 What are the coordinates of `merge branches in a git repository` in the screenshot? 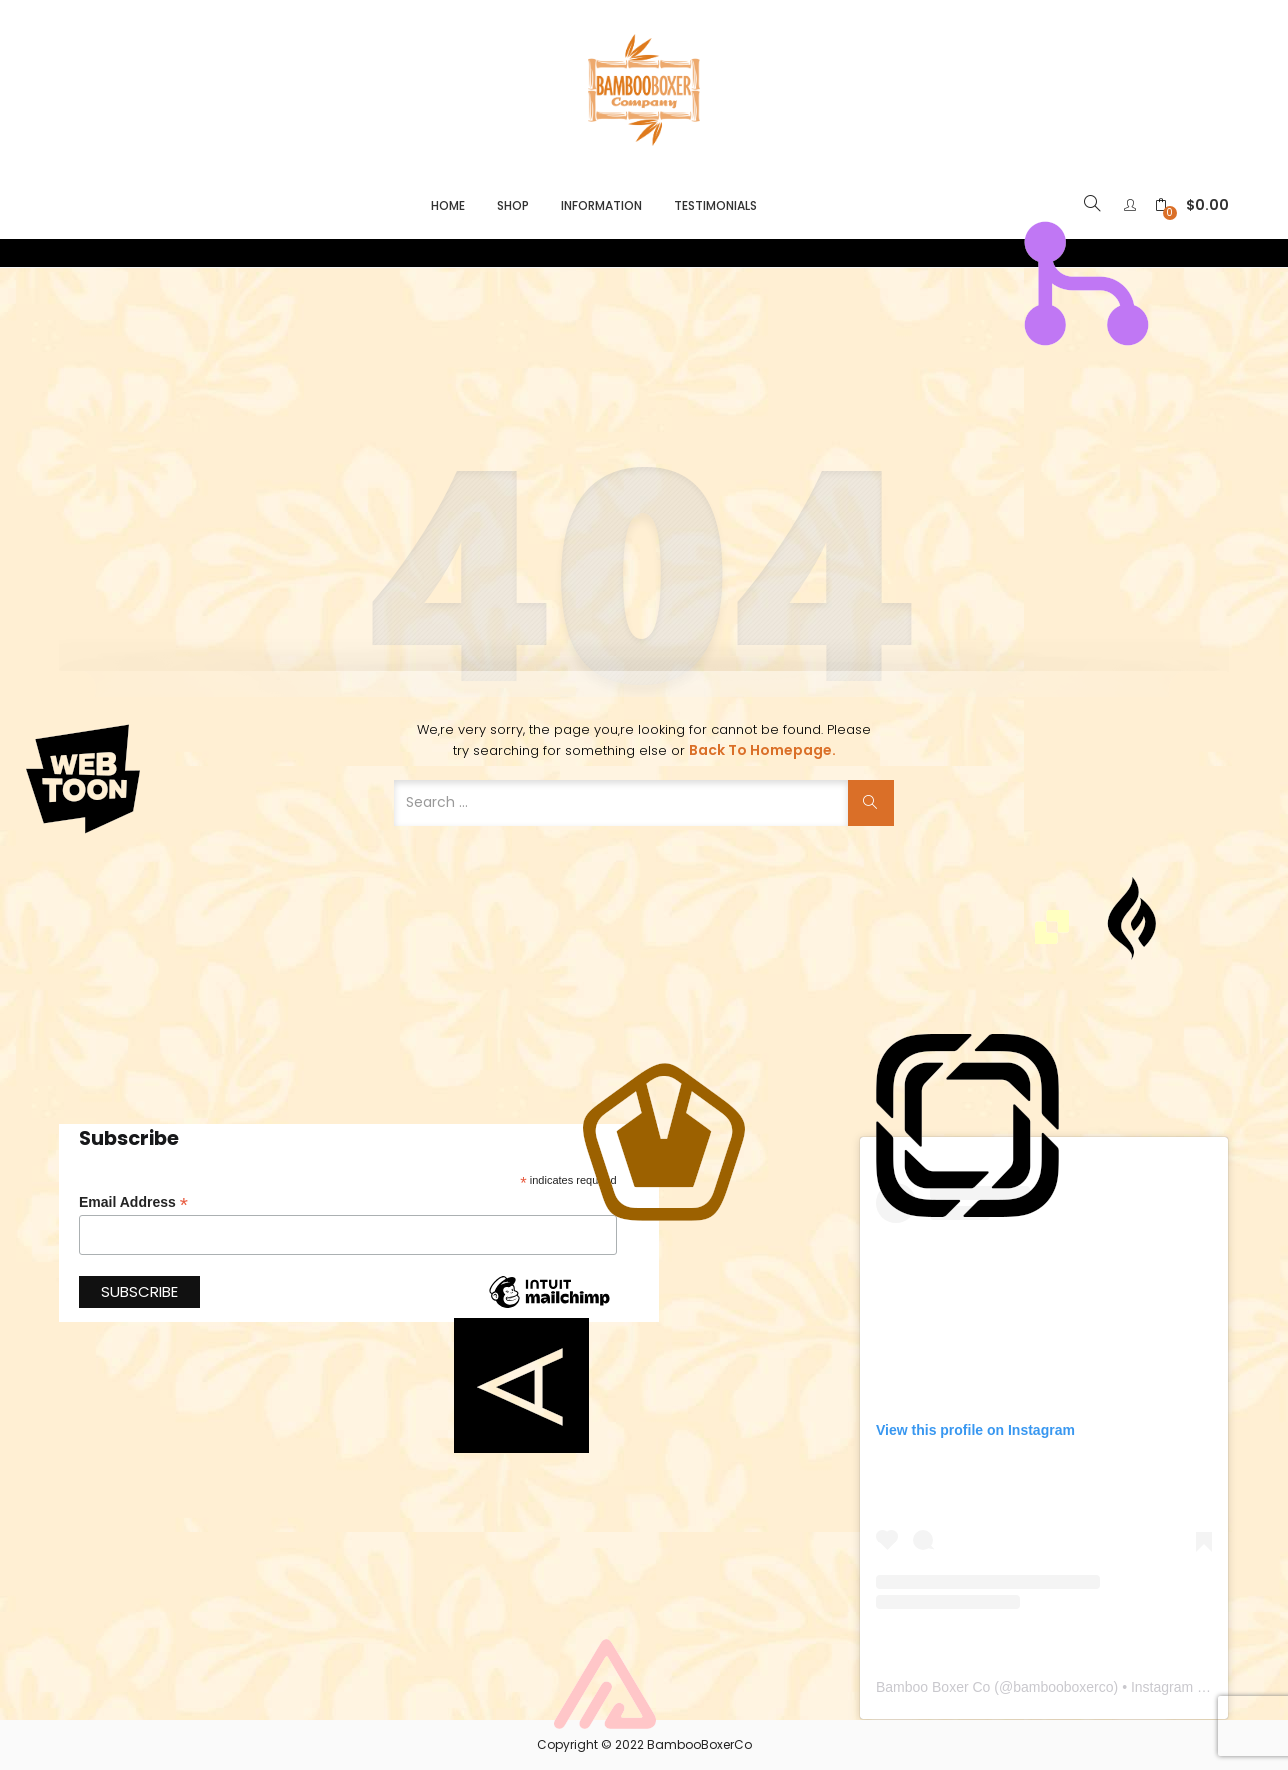 It's located at (1086, 283).